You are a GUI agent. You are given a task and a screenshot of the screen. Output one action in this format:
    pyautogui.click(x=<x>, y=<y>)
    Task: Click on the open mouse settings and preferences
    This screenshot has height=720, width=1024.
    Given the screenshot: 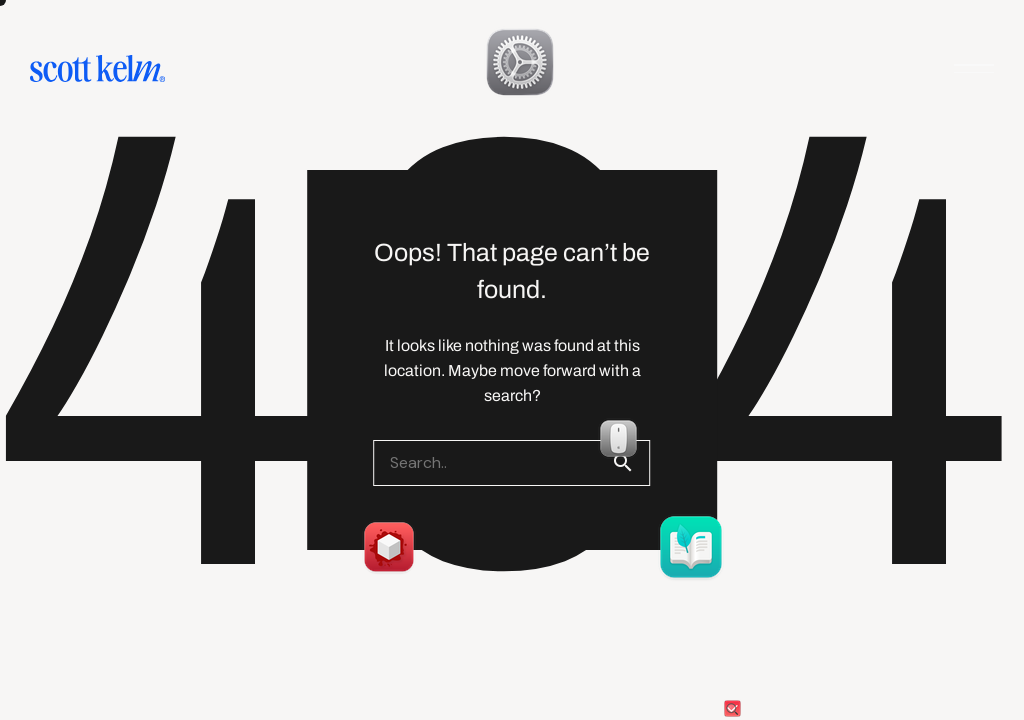 What is the action you would take?
    pyautogui.click(x=618, y=438)
    